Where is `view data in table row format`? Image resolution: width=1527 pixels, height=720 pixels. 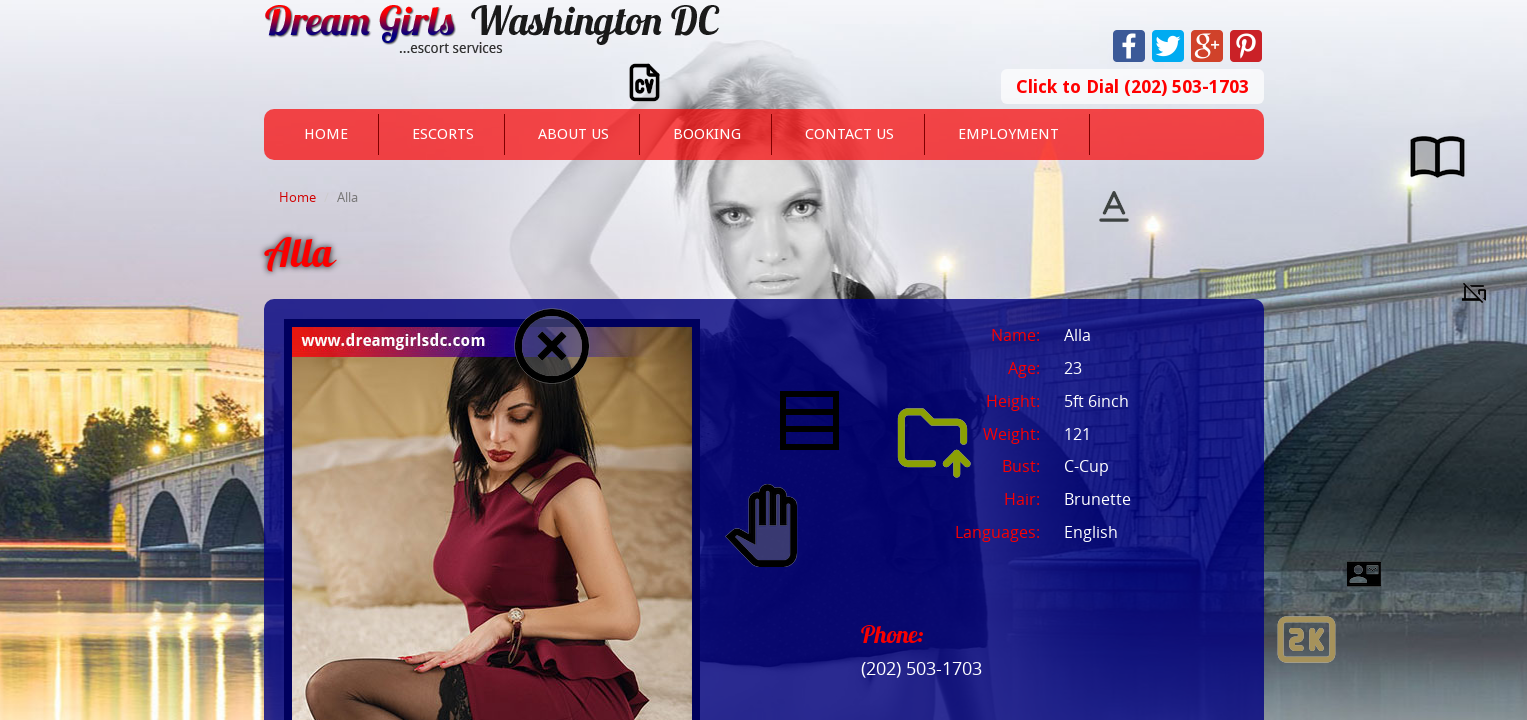
view data in table row format is located at coordinates (809, 420).